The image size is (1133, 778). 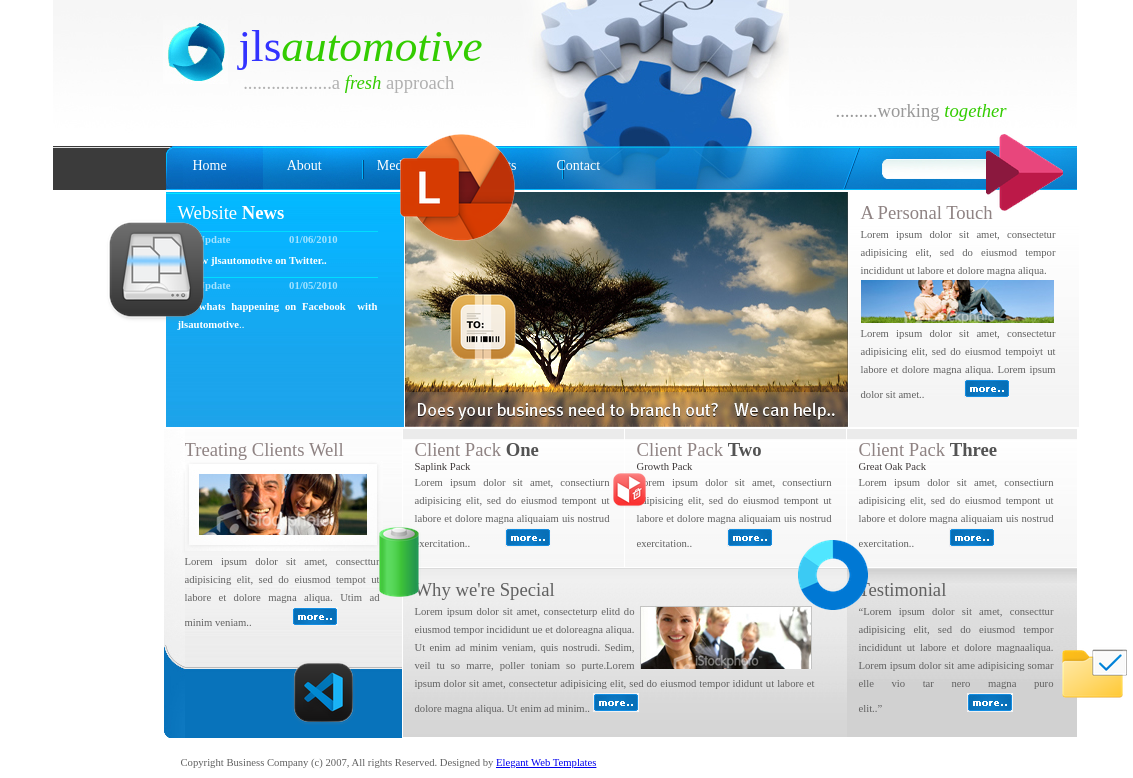 I want to click on open microsoft lens app, so click(x=457, y=187).